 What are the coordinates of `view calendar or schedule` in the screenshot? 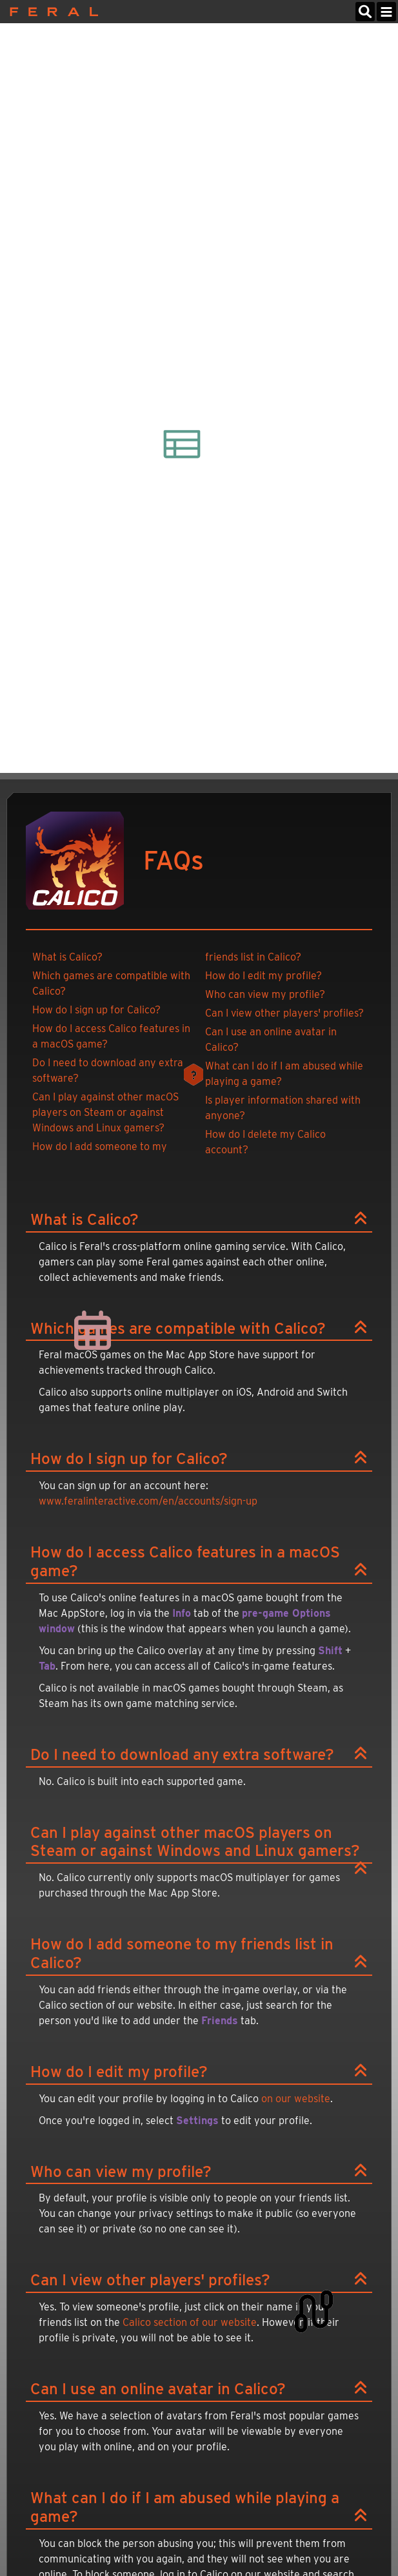 It's located at (92, 1331).